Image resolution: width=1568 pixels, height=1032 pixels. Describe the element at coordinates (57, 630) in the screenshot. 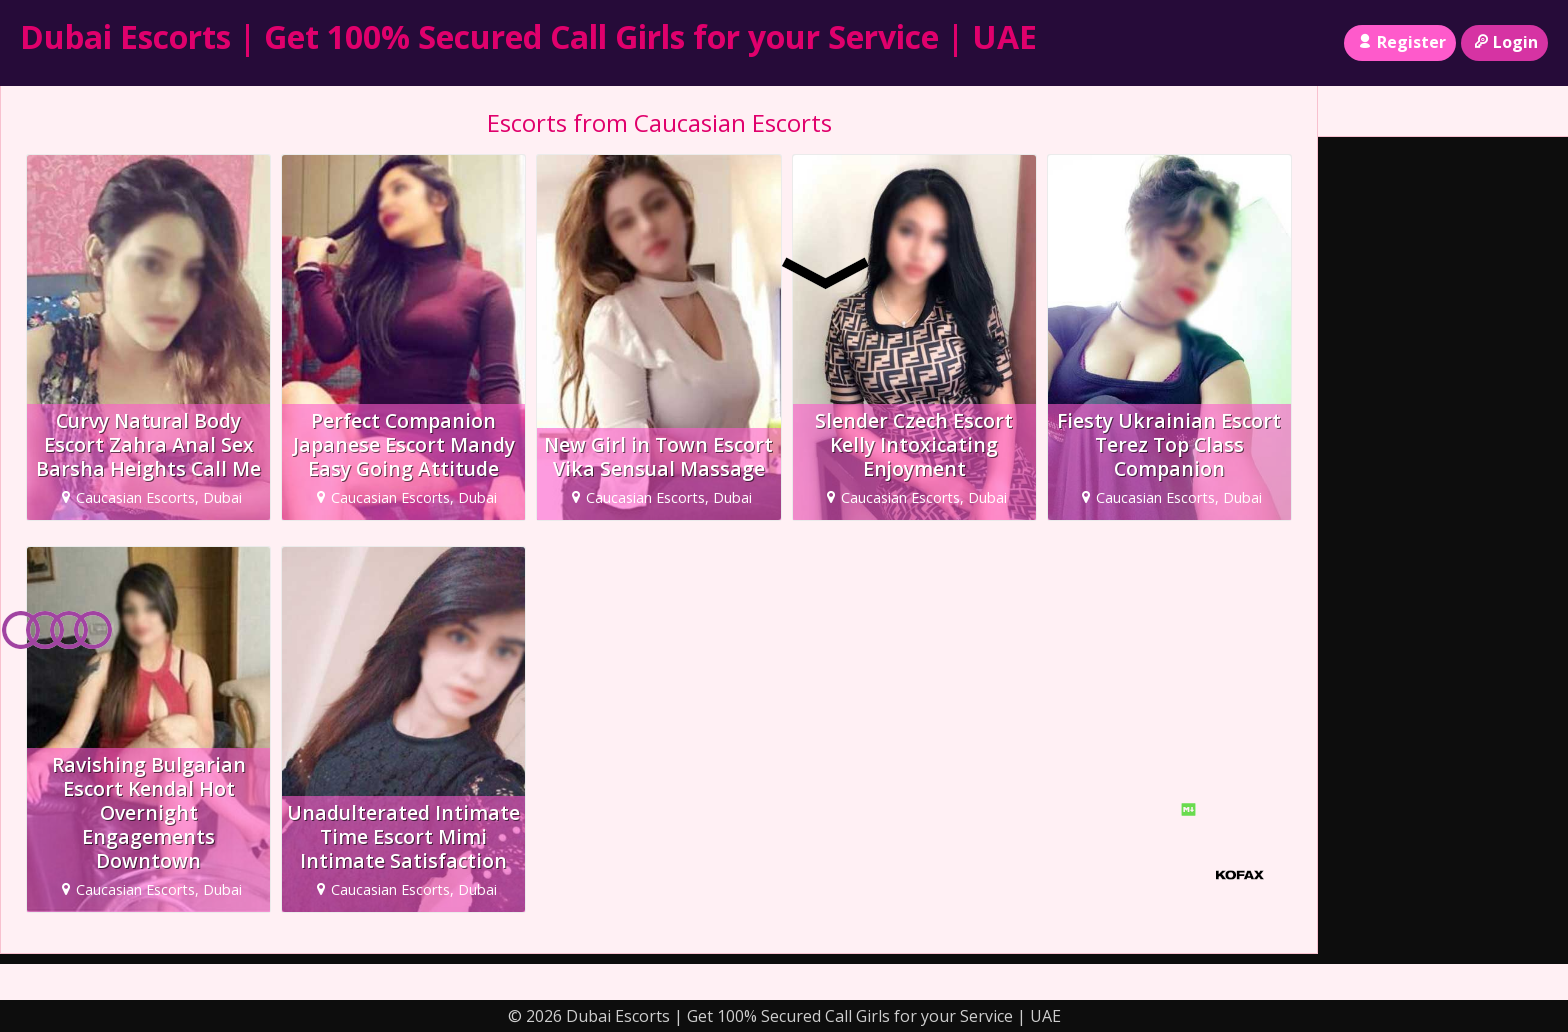

I see `Audi brand or vehicle information` at that location.